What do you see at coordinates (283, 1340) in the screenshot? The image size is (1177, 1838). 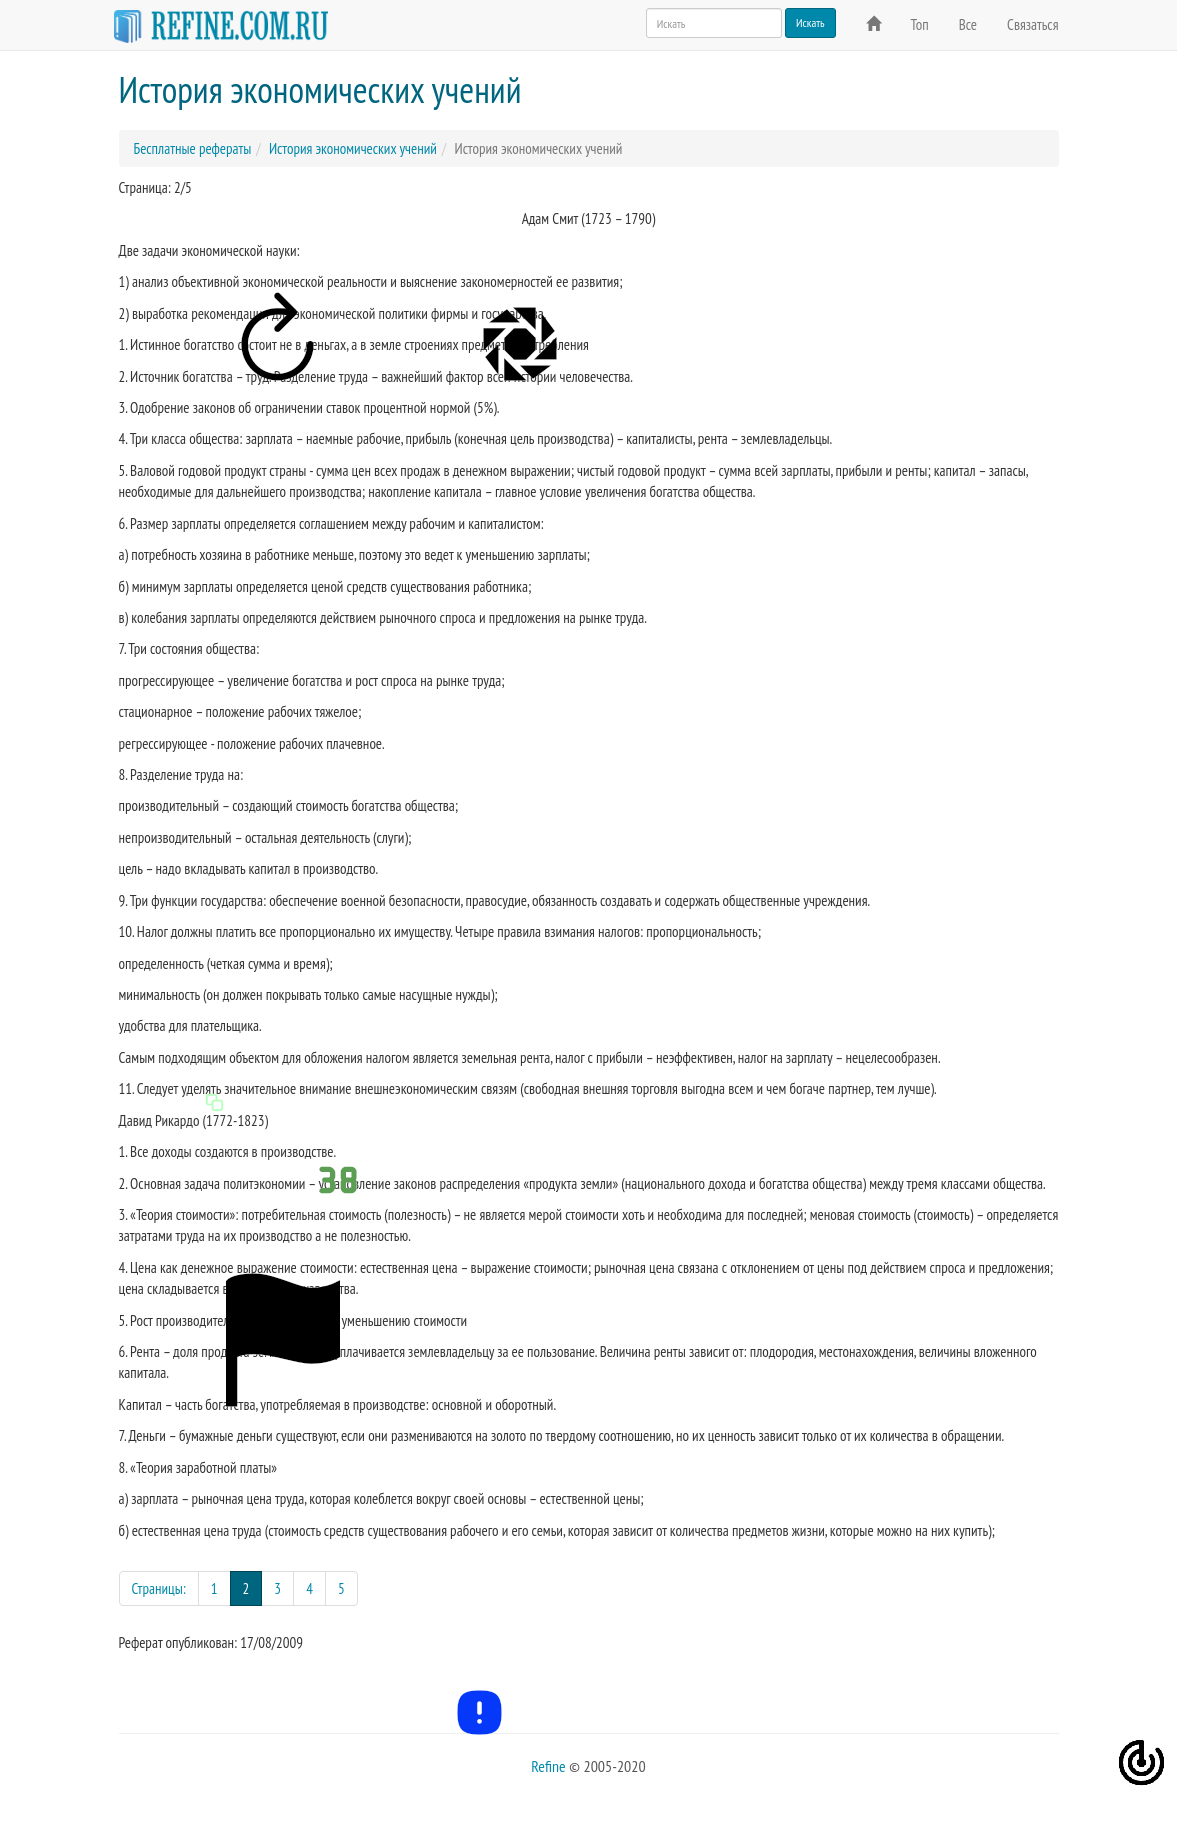 I see `flag or mark an item for follow-up` at bounding box center [283, 1340].